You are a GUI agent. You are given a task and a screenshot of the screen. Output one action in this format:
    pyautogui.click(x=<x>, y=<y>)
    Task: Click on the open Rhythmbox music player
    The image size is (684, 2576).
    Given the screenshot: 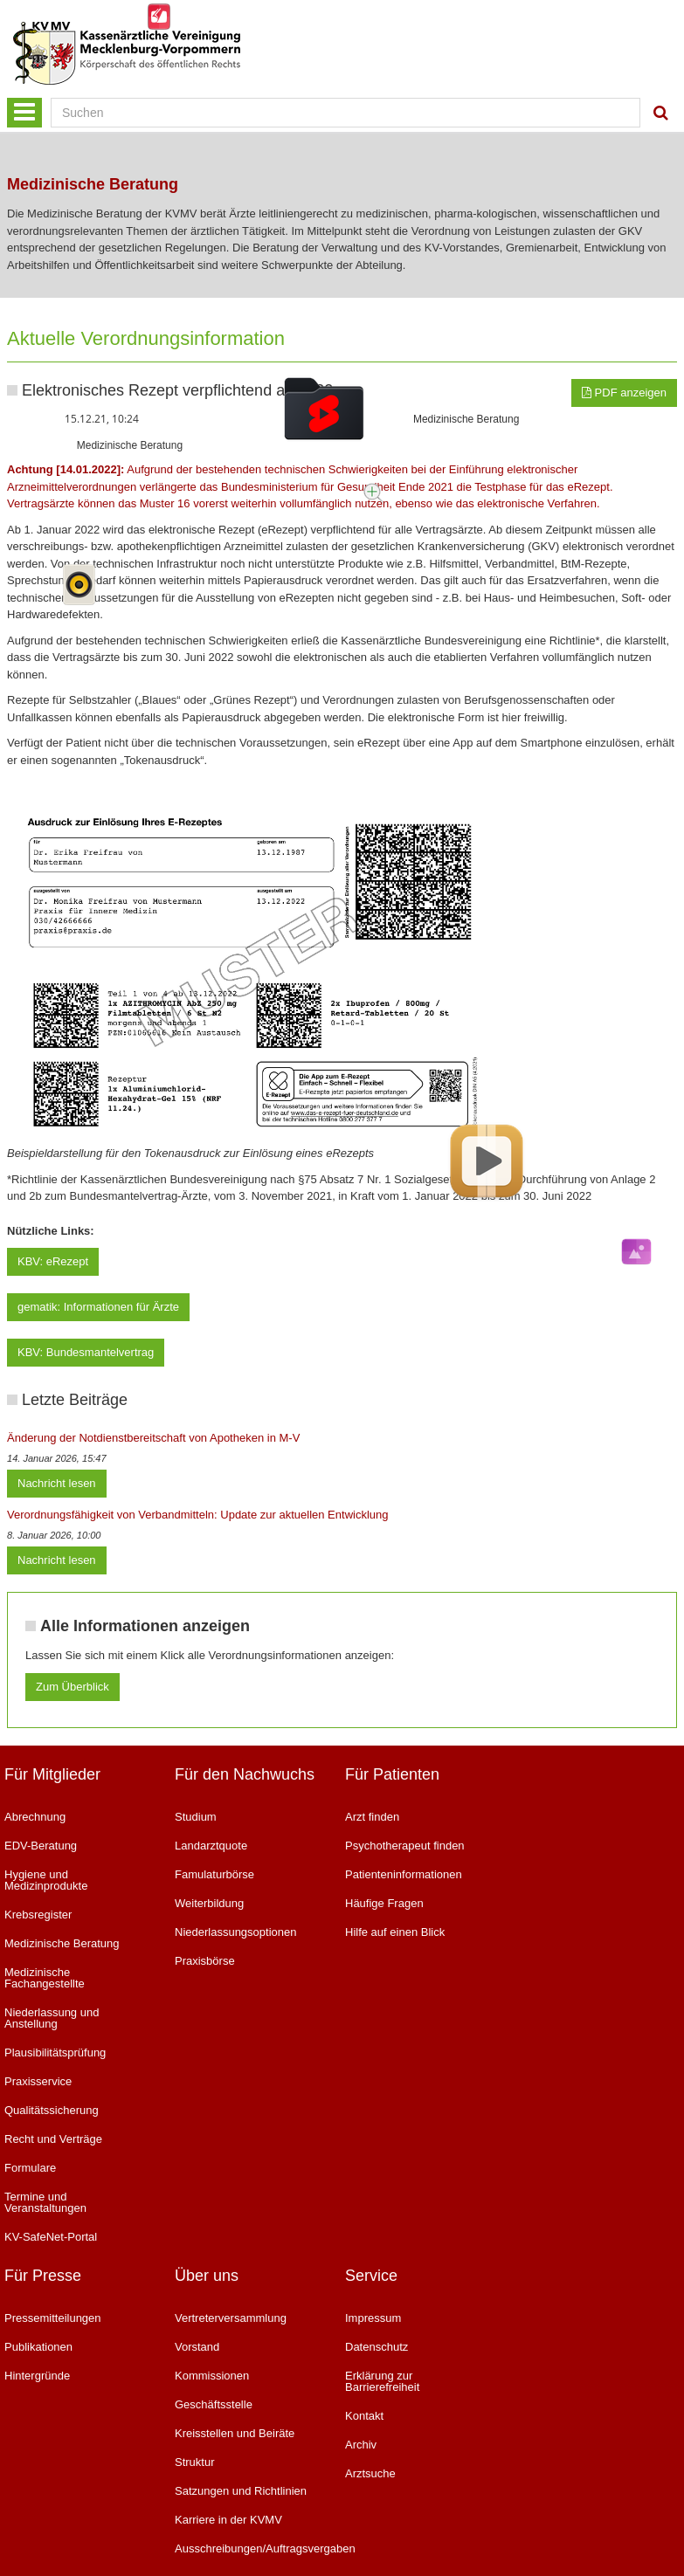 What is the action you would take?
    pyautogui.click(x=79, y=584)
    